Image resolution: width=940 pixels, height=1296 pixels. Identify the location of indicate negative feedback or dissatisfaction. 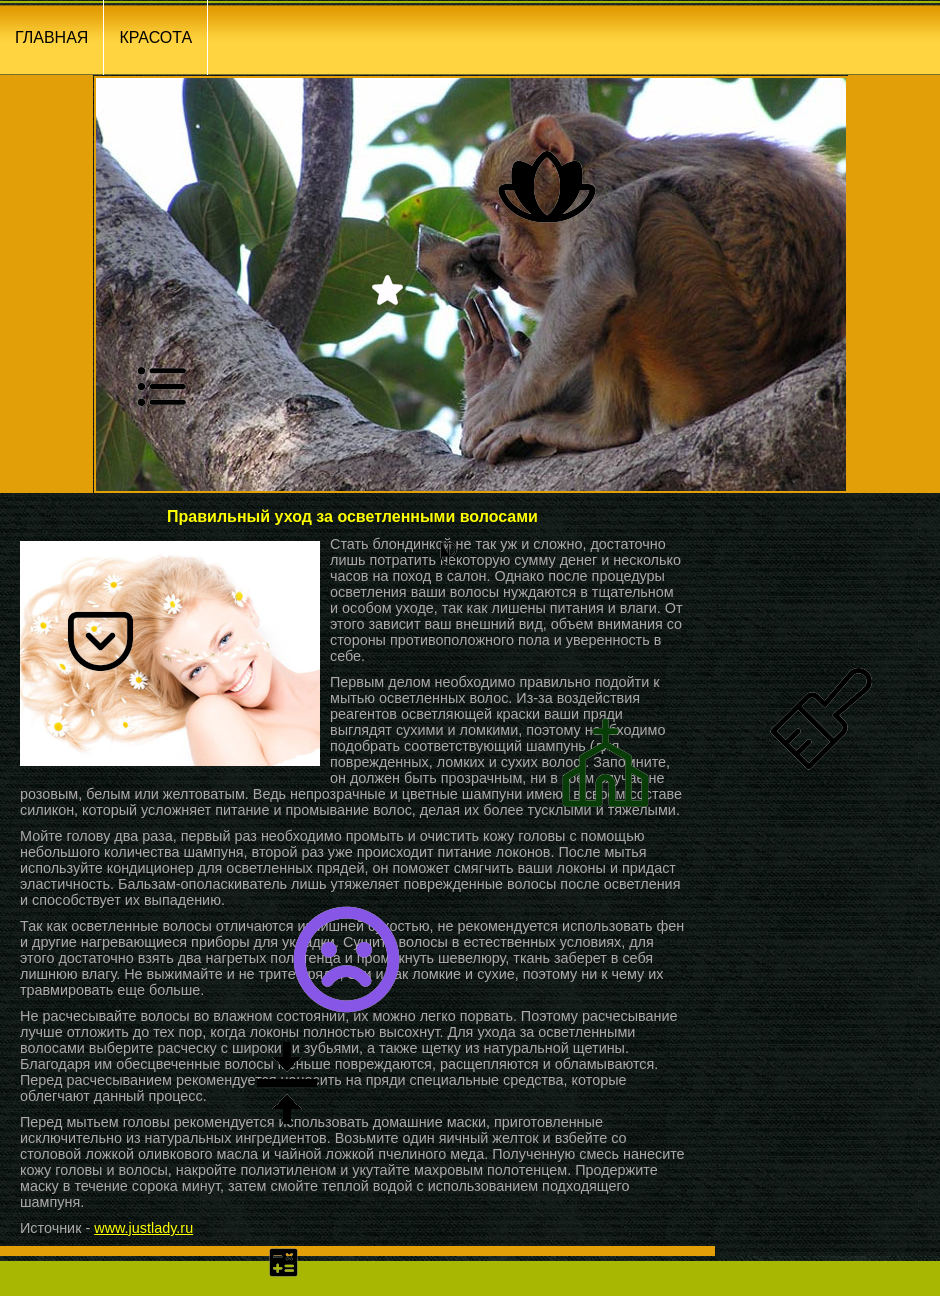
(346, 959).